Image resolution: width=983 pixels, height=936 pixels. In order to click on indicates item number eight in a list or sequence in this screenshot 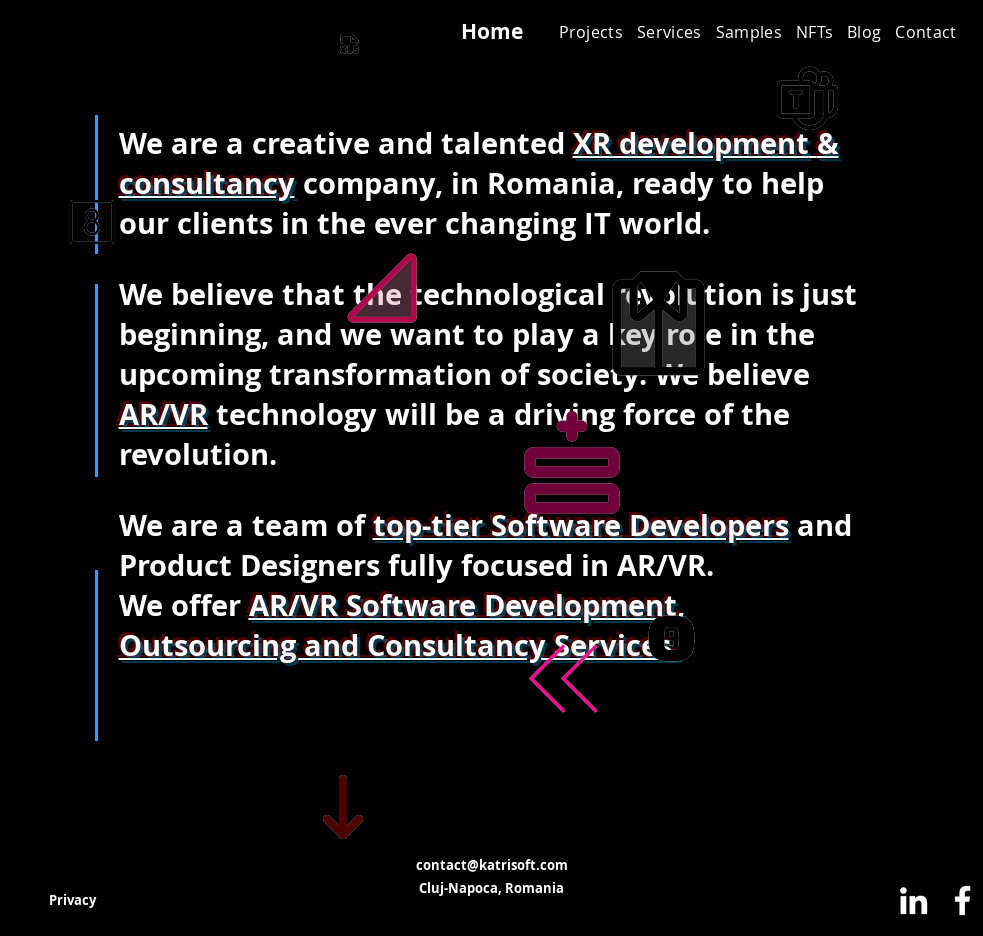, I will do `click(92, 222)`.